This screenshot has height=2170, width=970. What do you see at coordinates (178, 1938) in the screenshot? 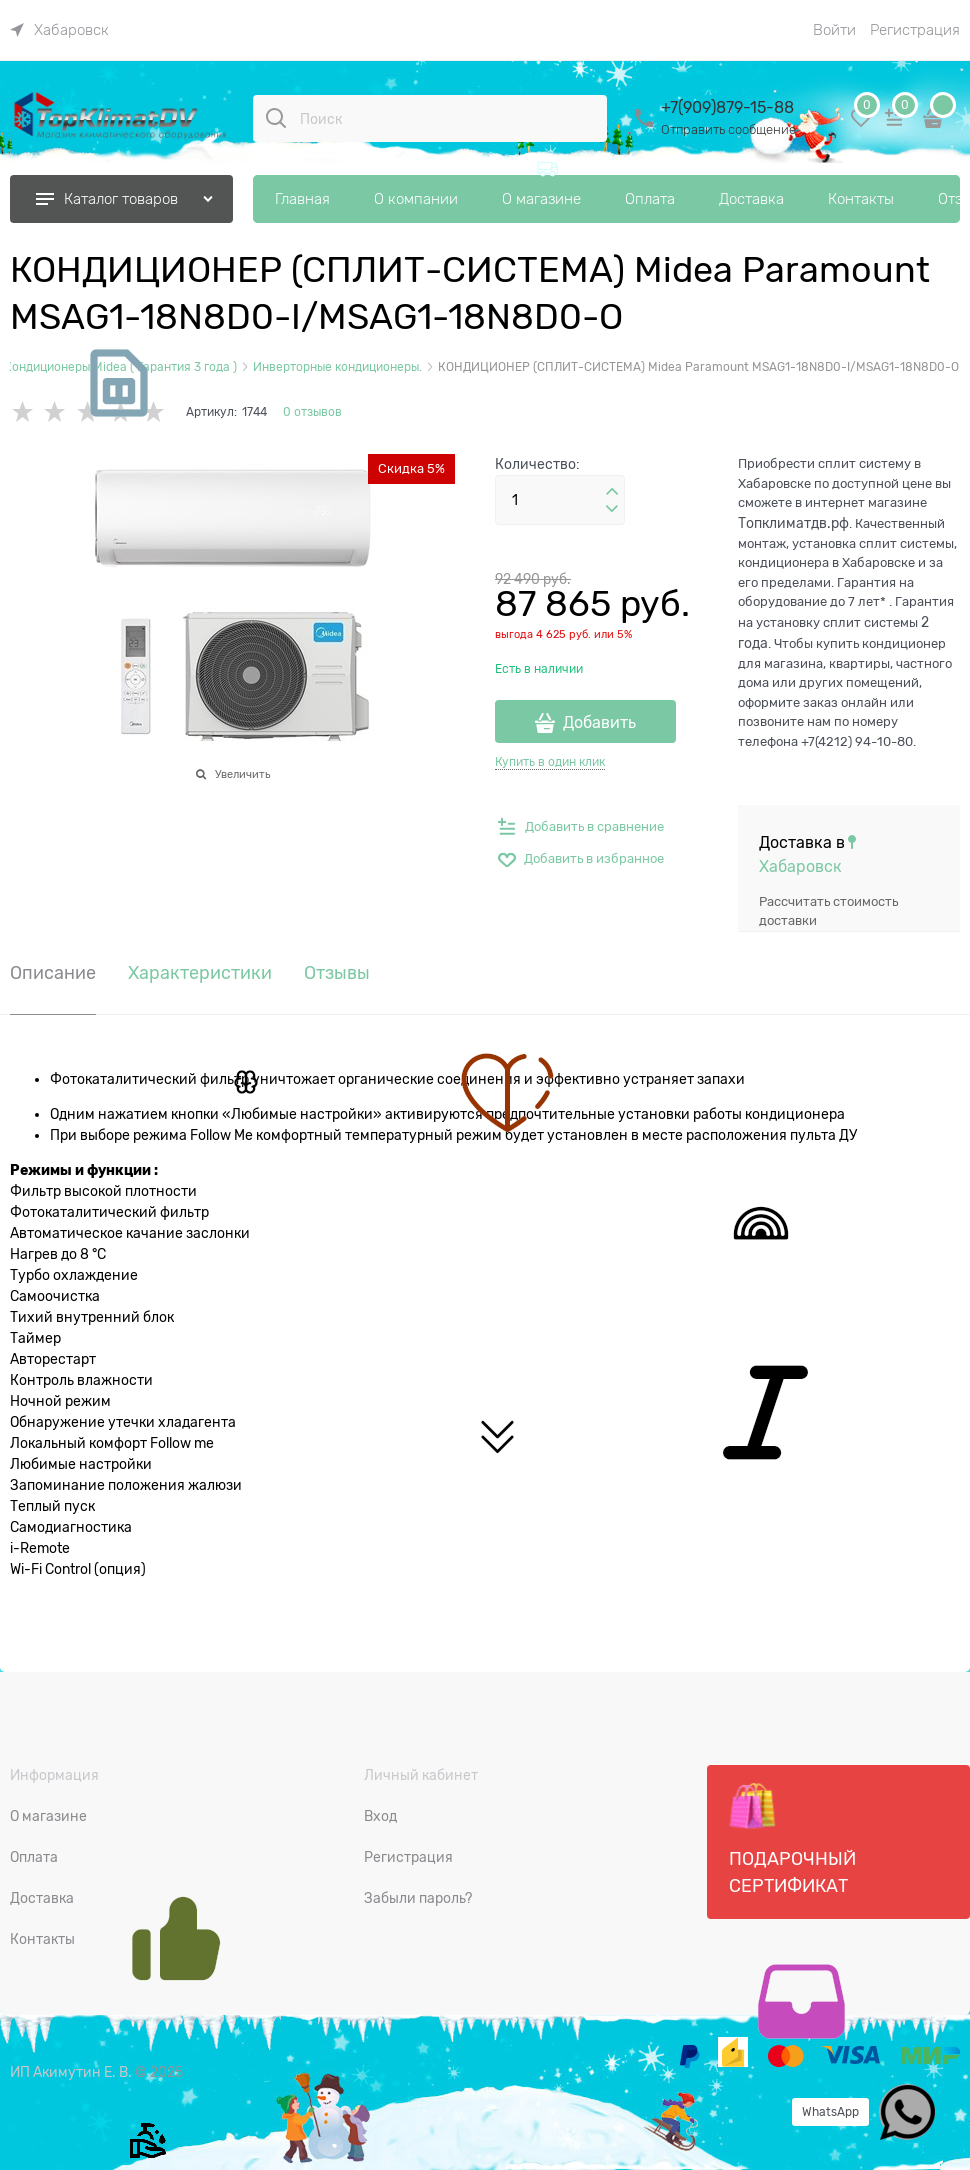
I see `like or upvote content` at bounding box center [178, 1938].